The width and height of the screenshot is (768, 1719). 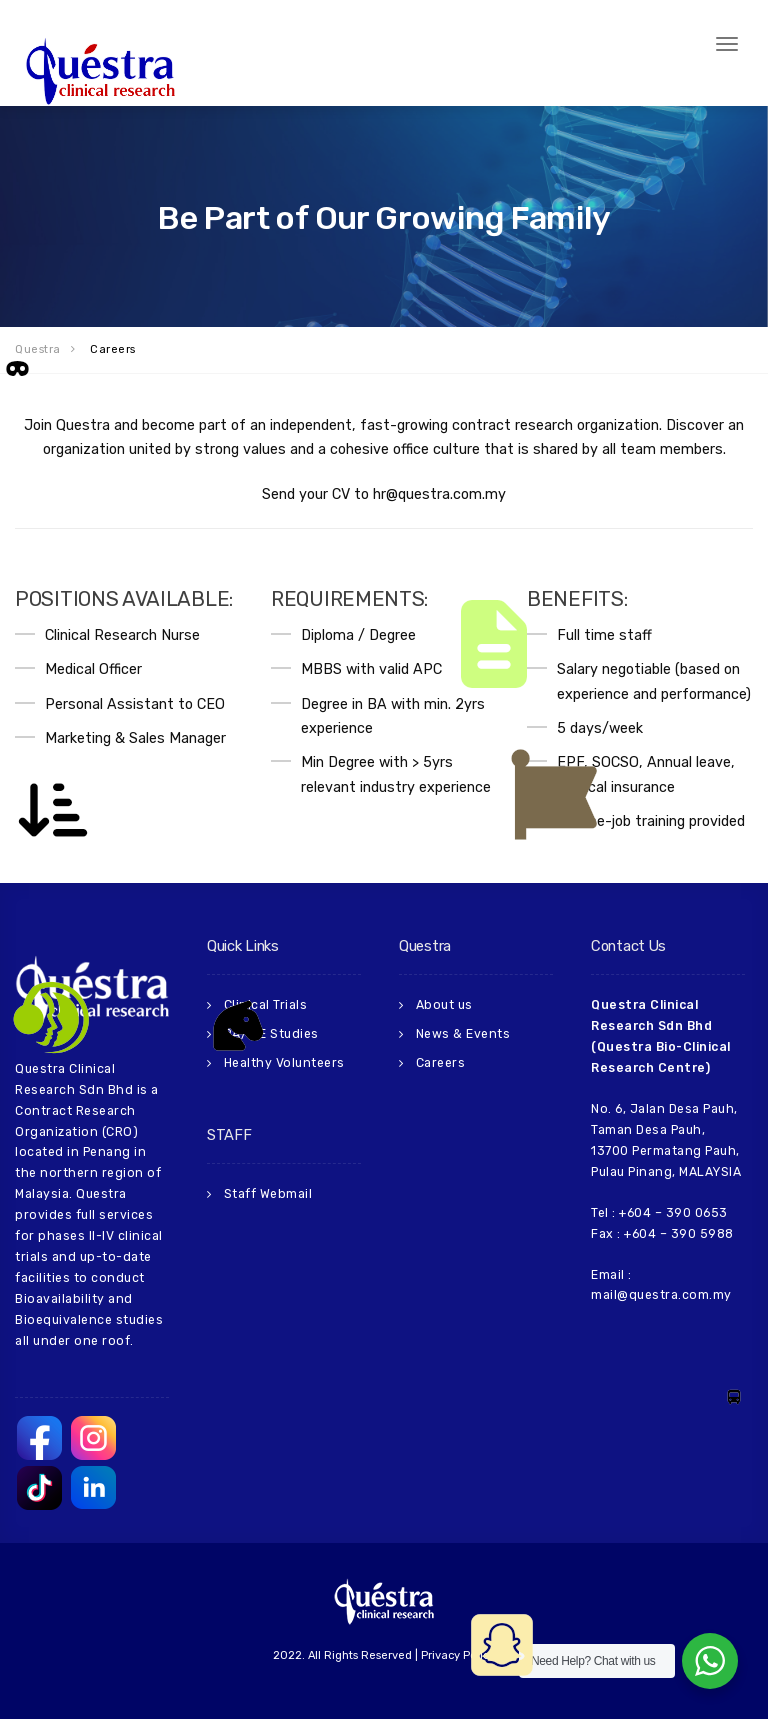 What do you see at coordinates (502, 1645) in the screenshot?
I see `open snapchat app` at bounding box center [502, 1645].